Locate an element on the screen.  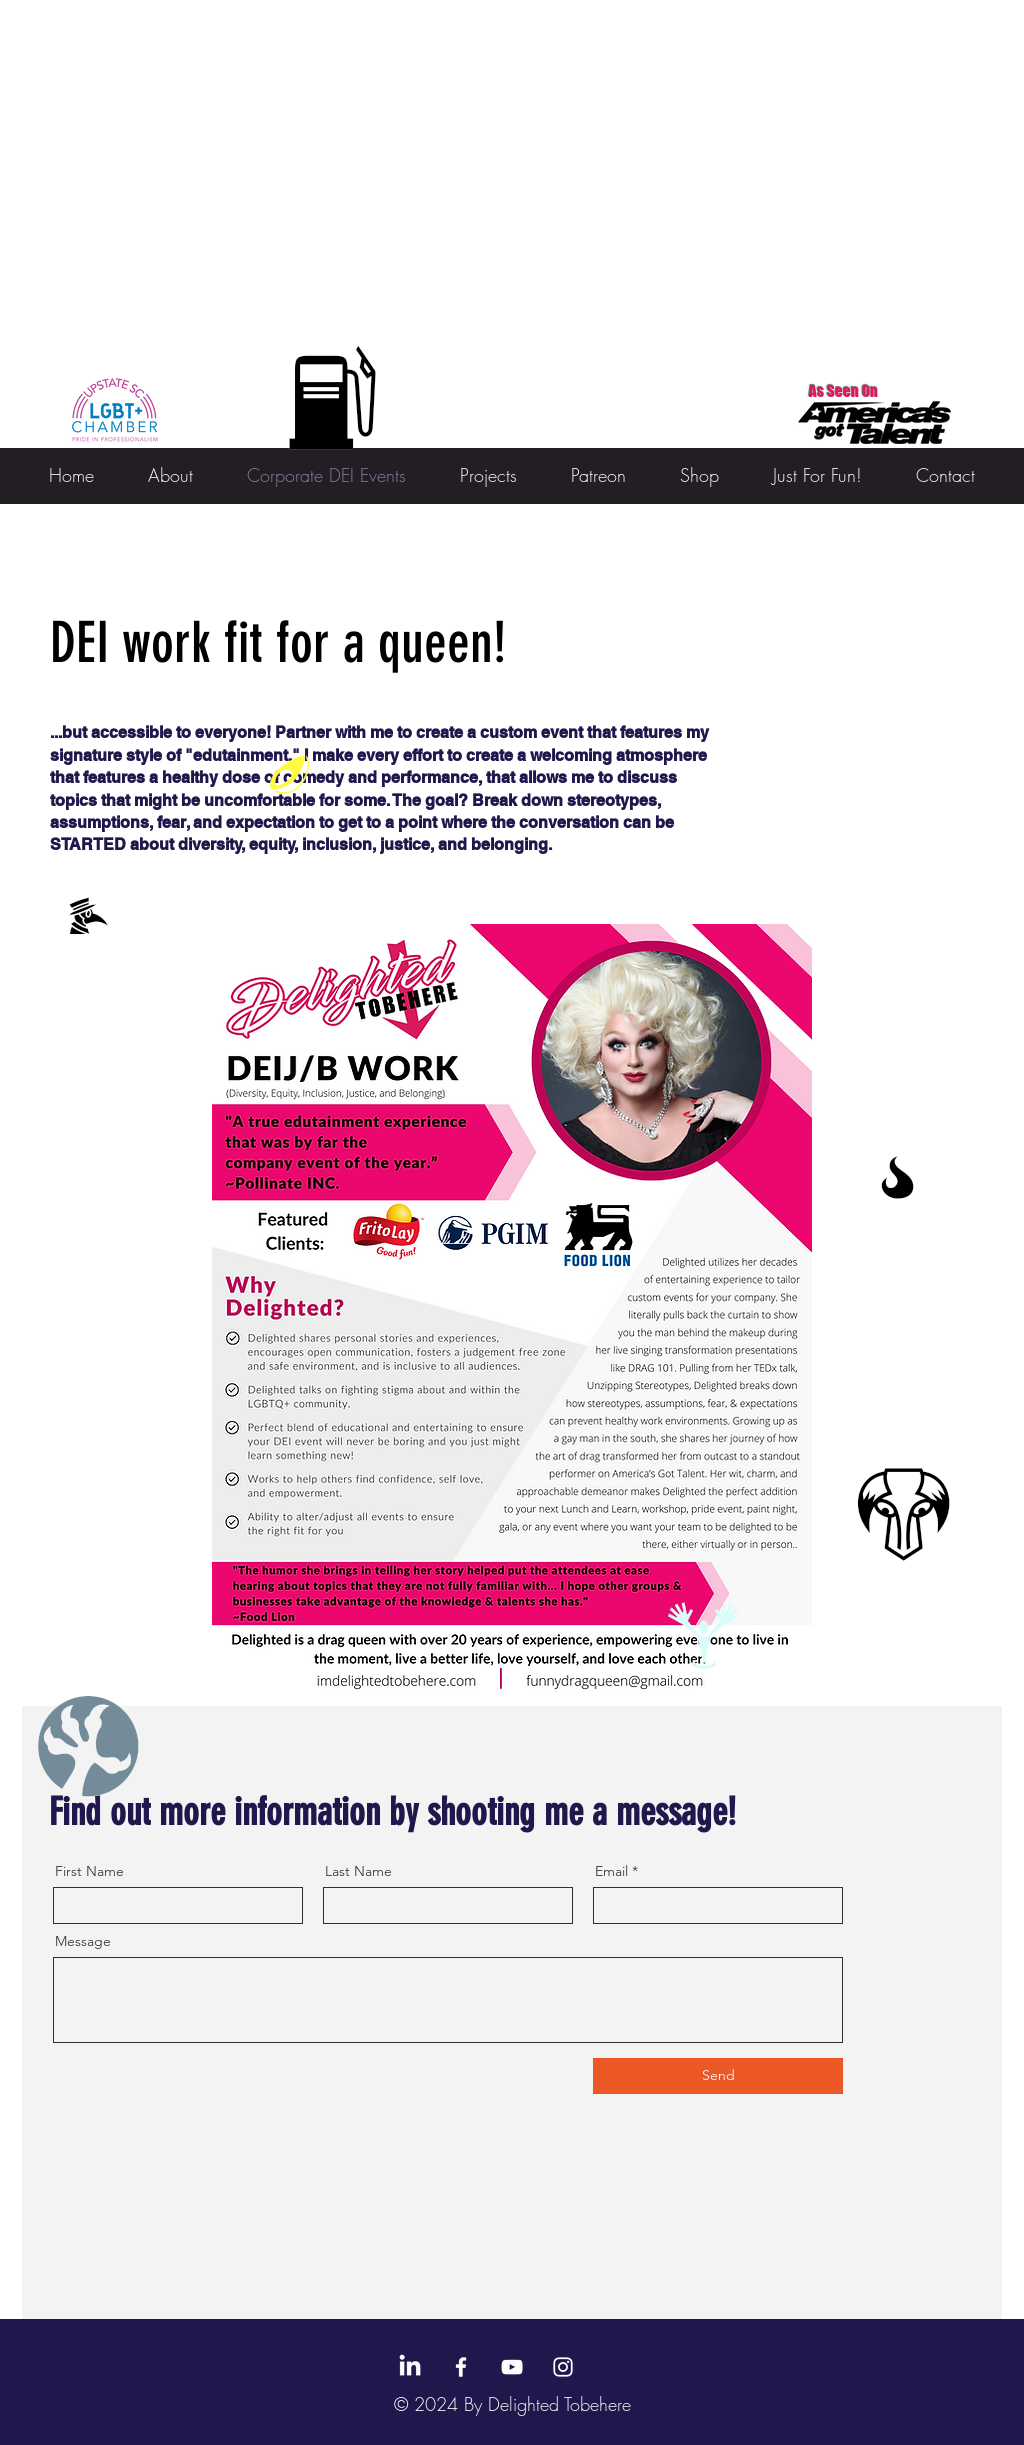
access demon or boss enemy profile is located at coordinates (903, 1514).